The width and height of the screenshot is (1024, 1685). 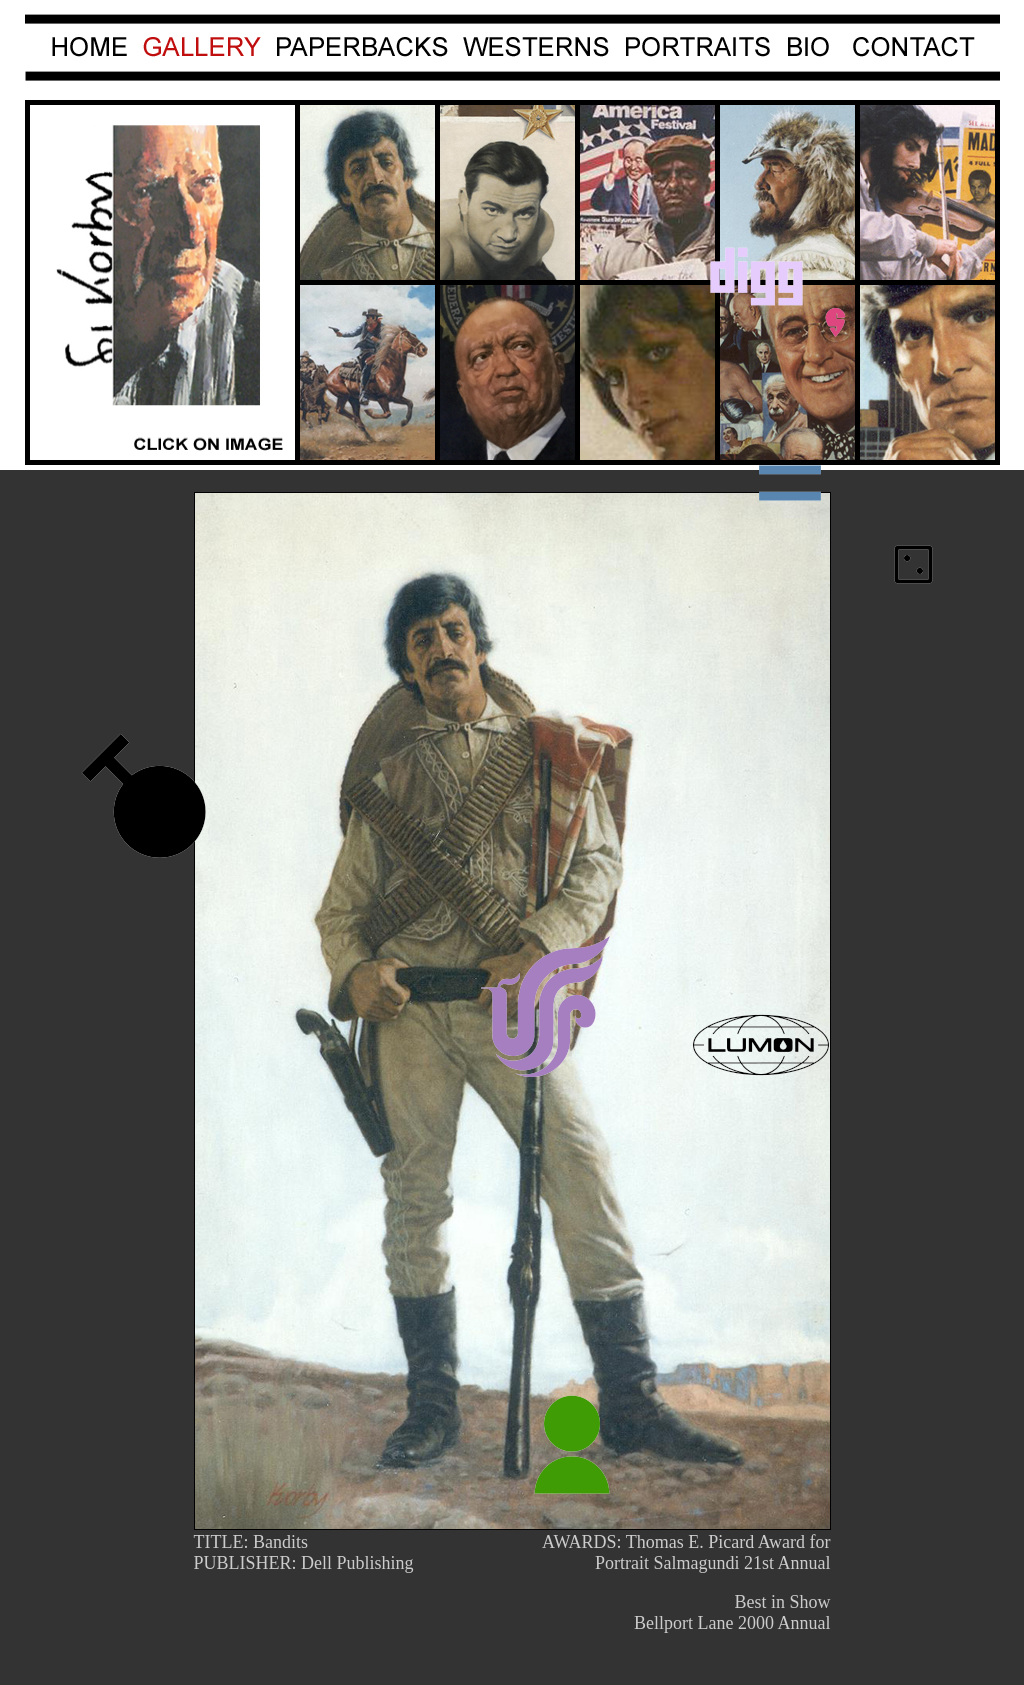 I want to click on roll the dice or randomize, so click(x=913, y=564).